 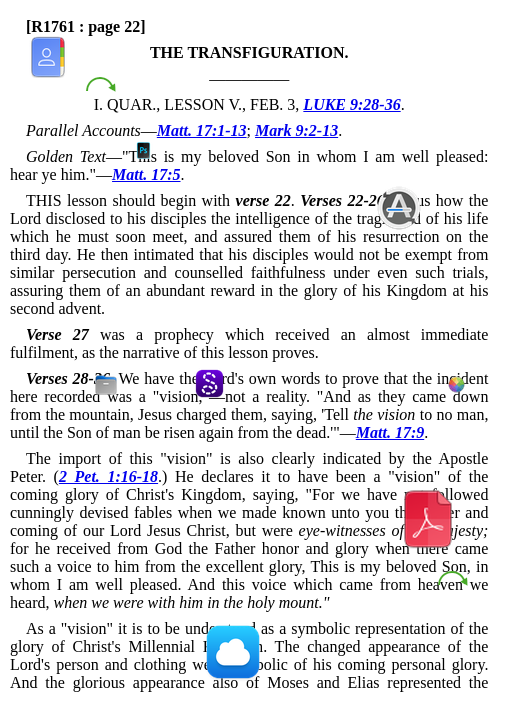 What do you see at coordinates (106, 385) in the screenshot?
I see `open the file manager application` at bounding box center [106, 385].